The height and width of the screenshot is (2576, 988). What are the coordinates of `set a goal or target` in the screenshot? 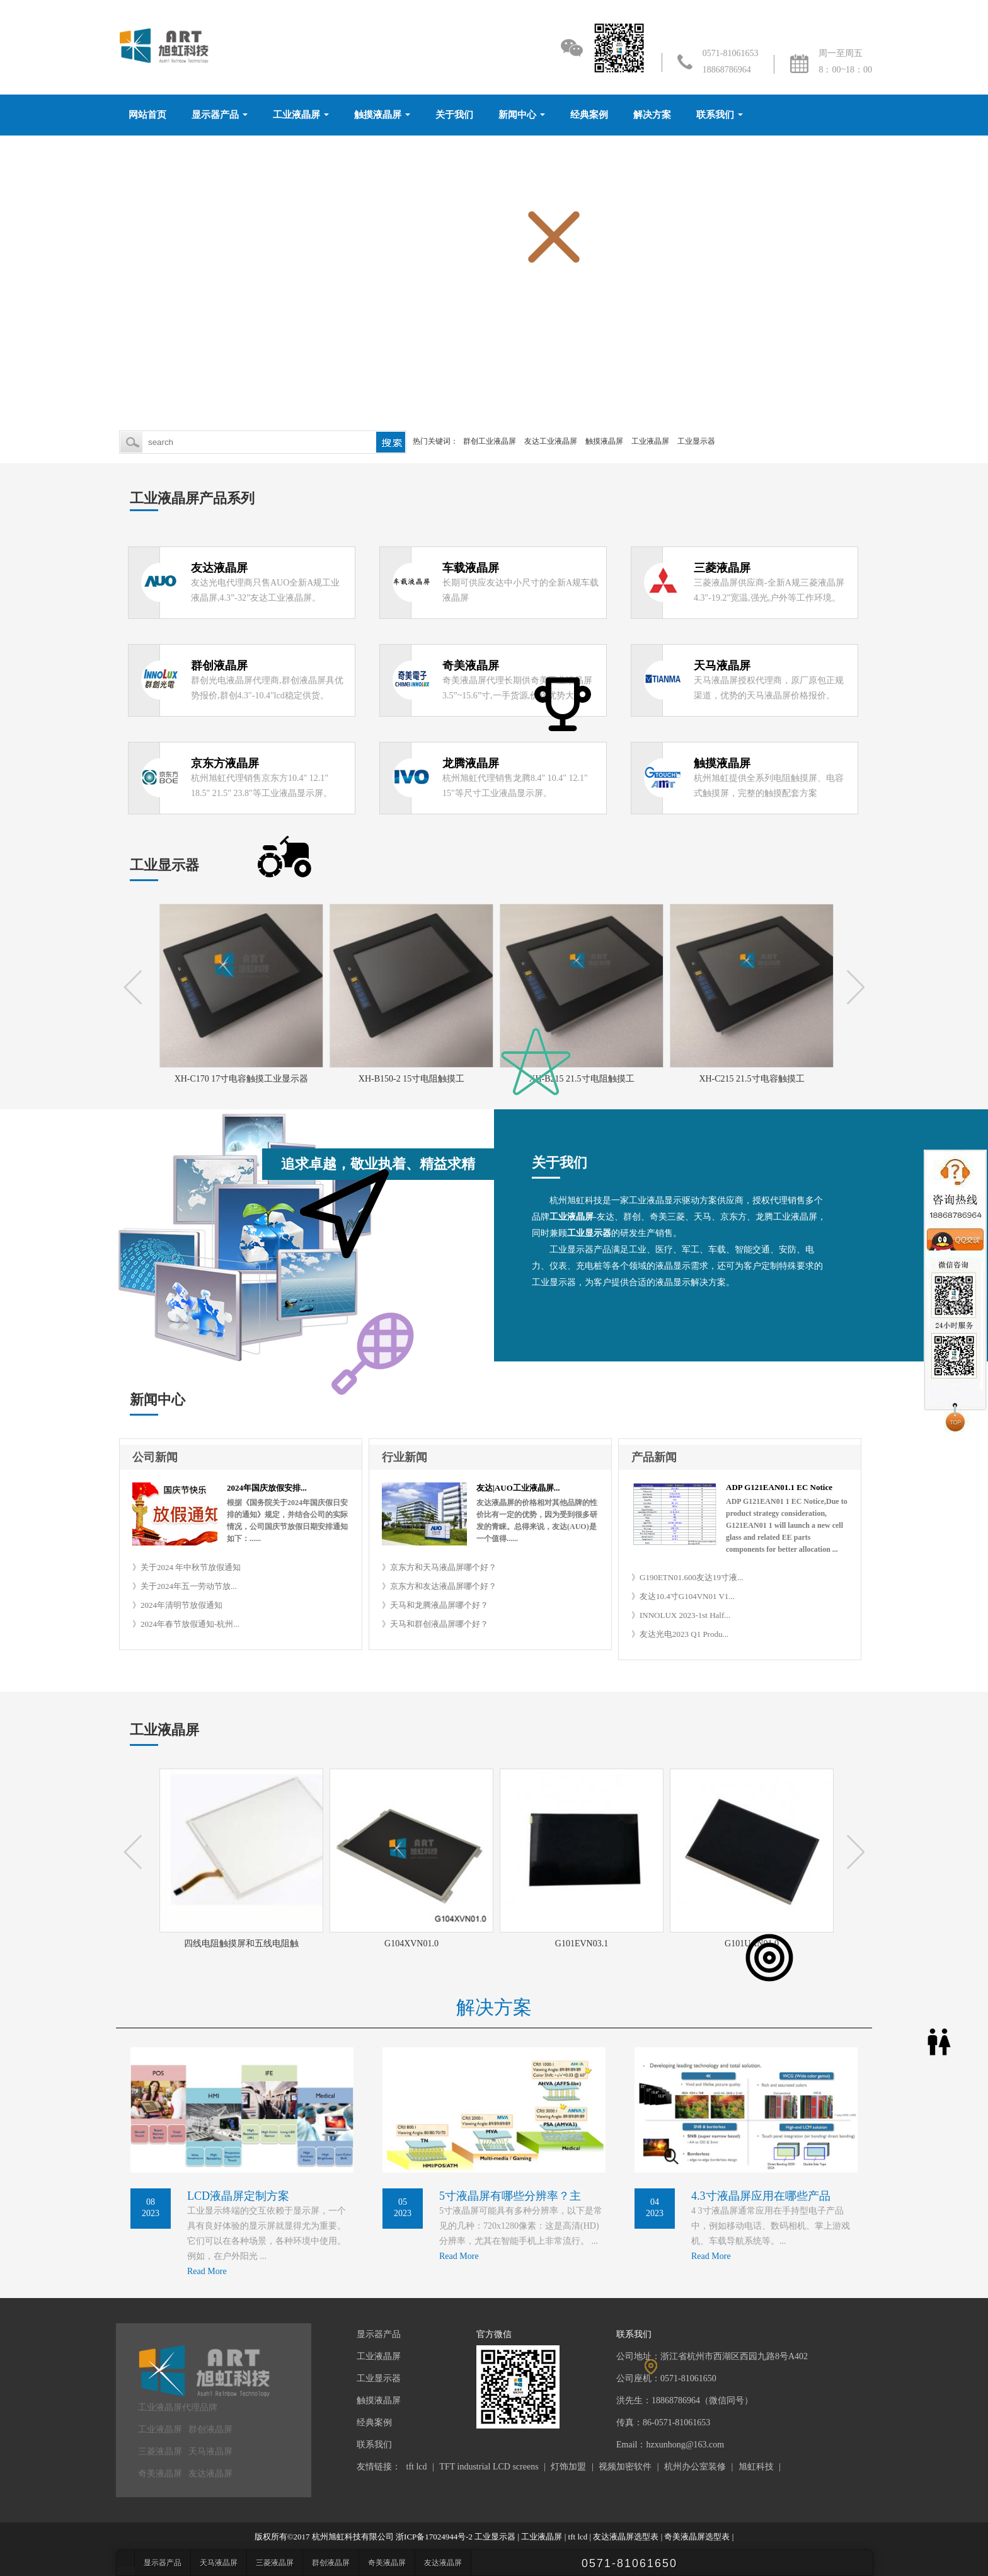 It's located at (769, 1958).